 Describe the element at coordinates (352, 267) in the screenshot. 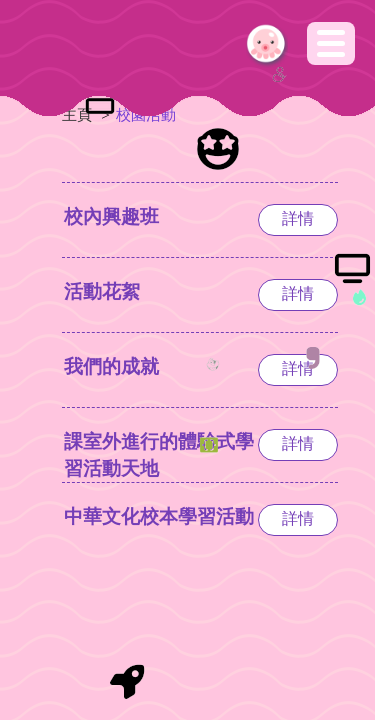

I see `open tv or video streaming app` at that location.